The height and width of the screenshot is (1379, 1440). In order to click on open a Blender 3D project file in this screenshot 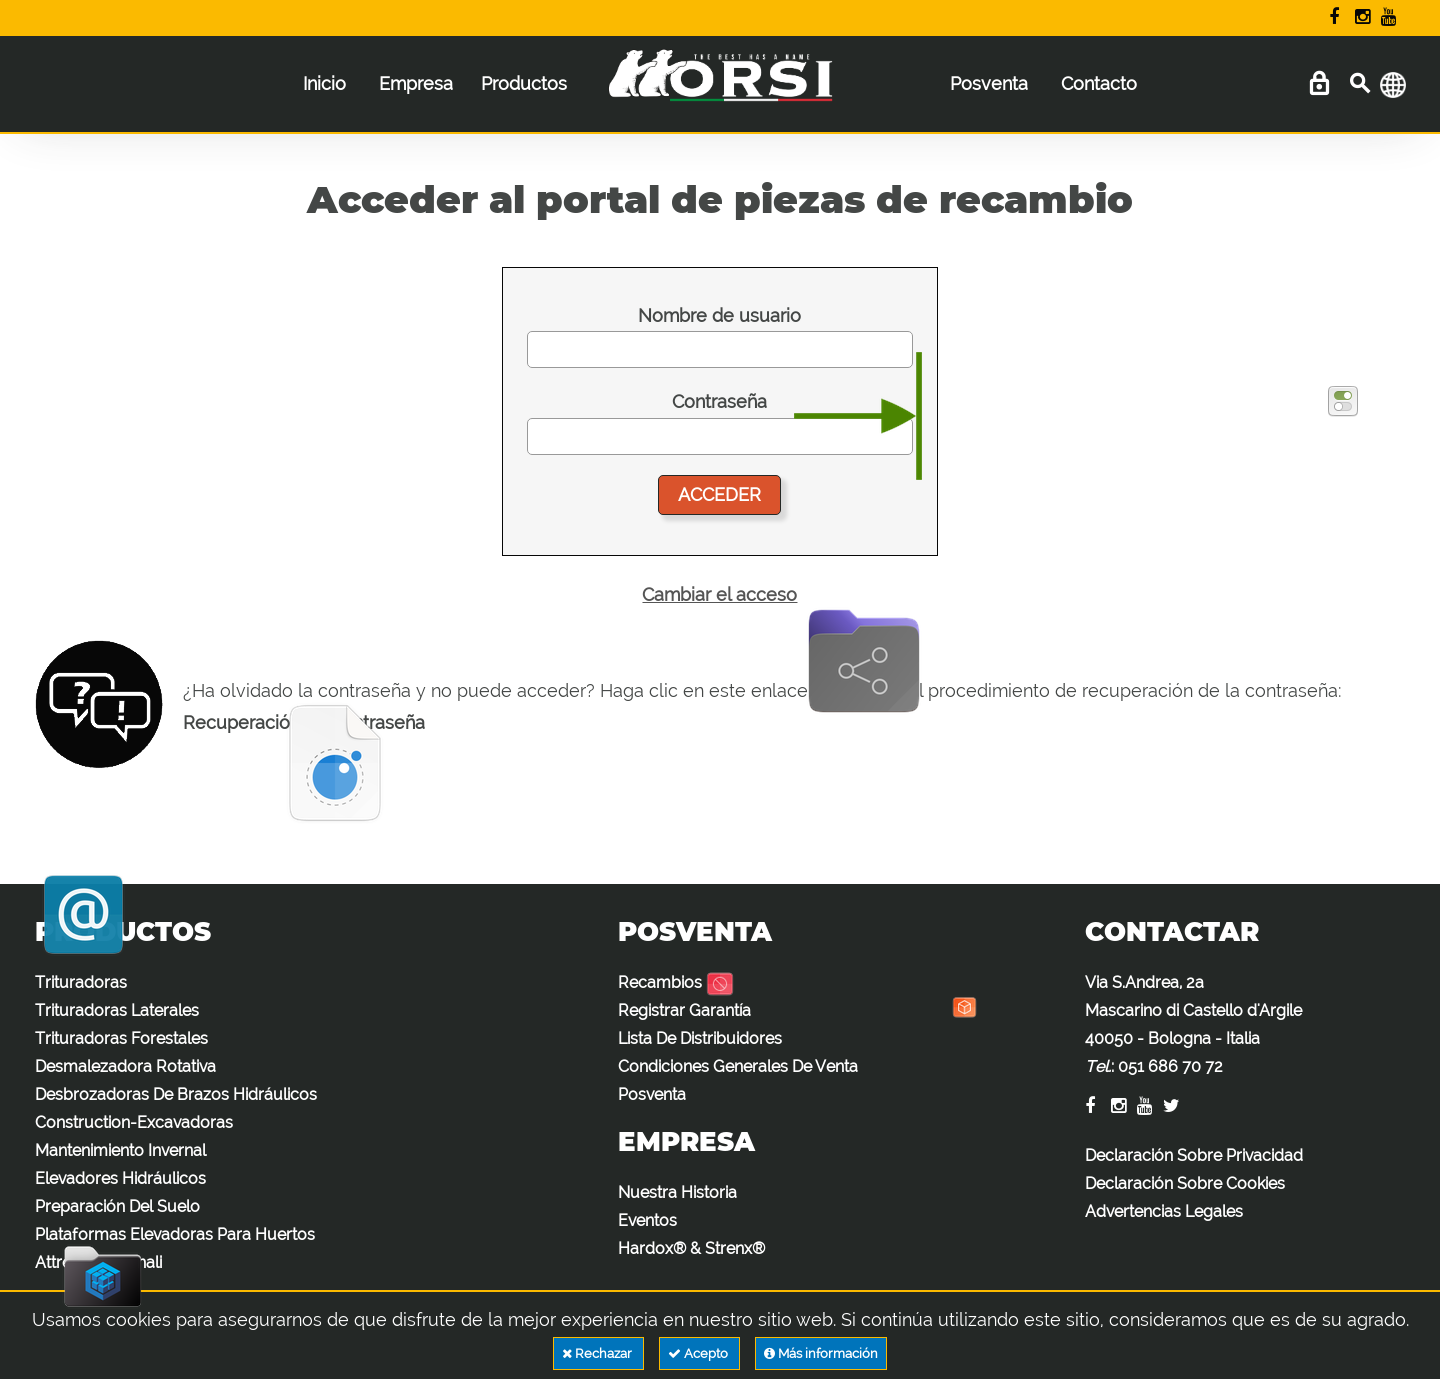, I will do `click(964, 1006)`.